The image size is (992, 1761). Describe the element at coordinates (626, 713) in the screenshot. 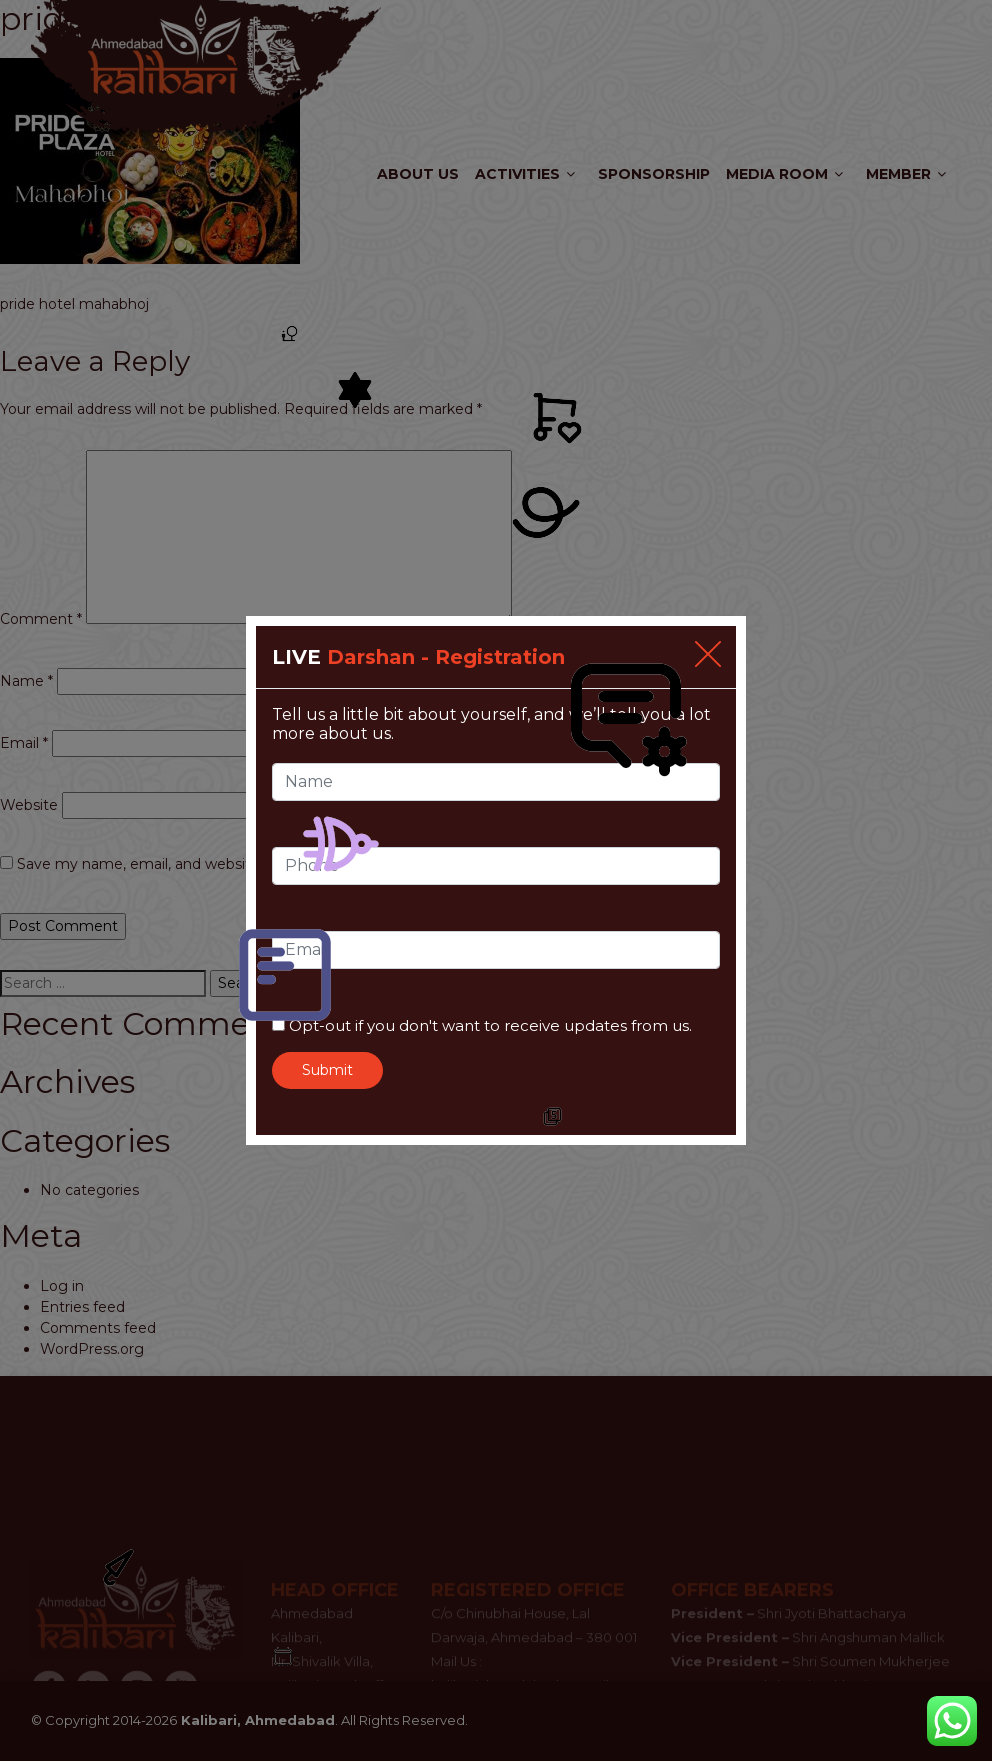

I see `access message settings` at that location.